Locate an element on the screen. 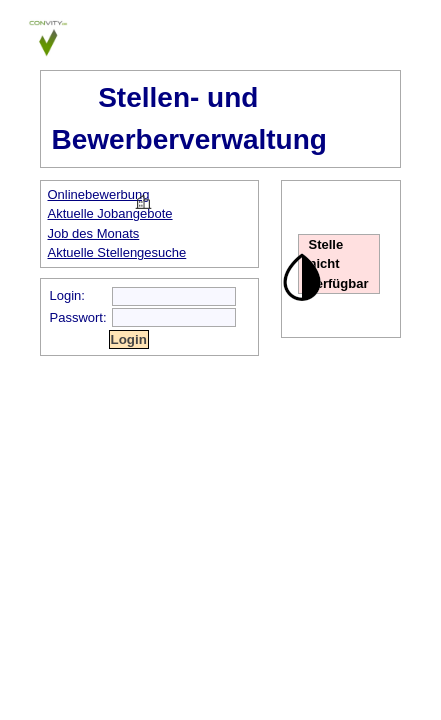  adjust color saturation or contrast settings is located at coordinates (302, 279).